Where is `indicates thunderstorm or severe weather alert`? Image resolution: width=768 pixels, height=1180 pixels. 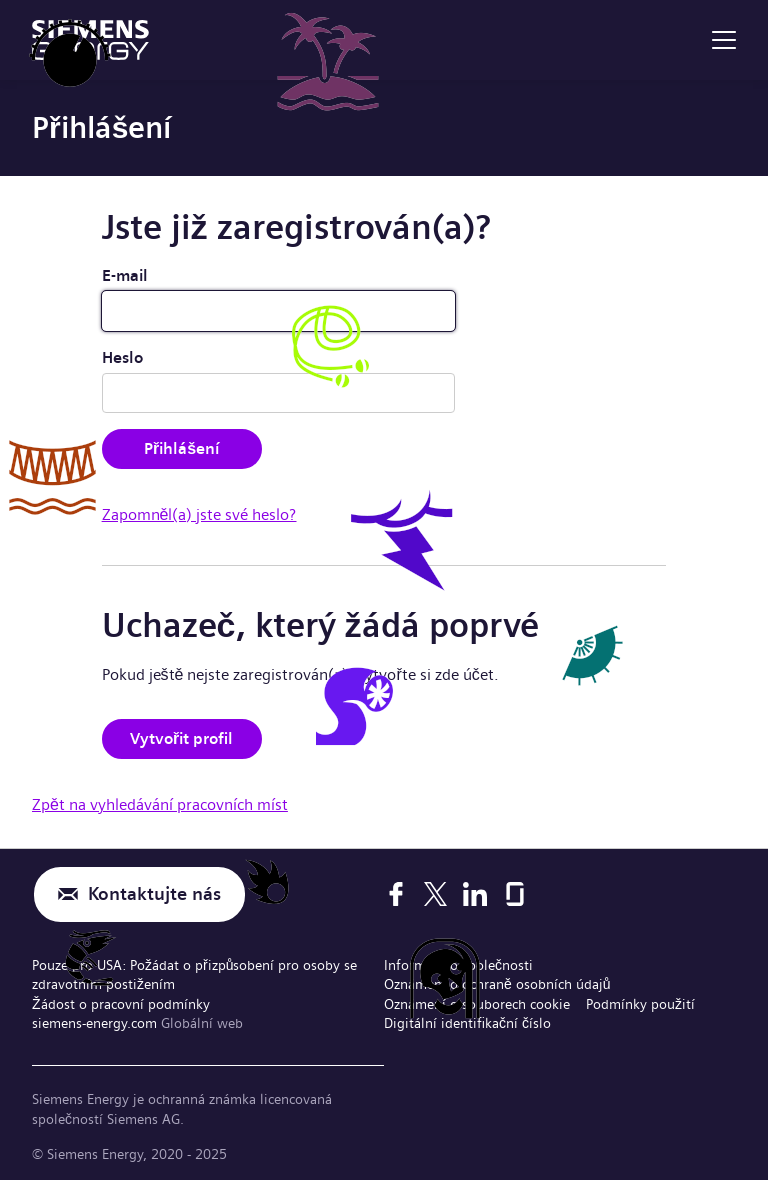 indicates thunderstorm or severe weather alert is located at coordinates (402, 540).